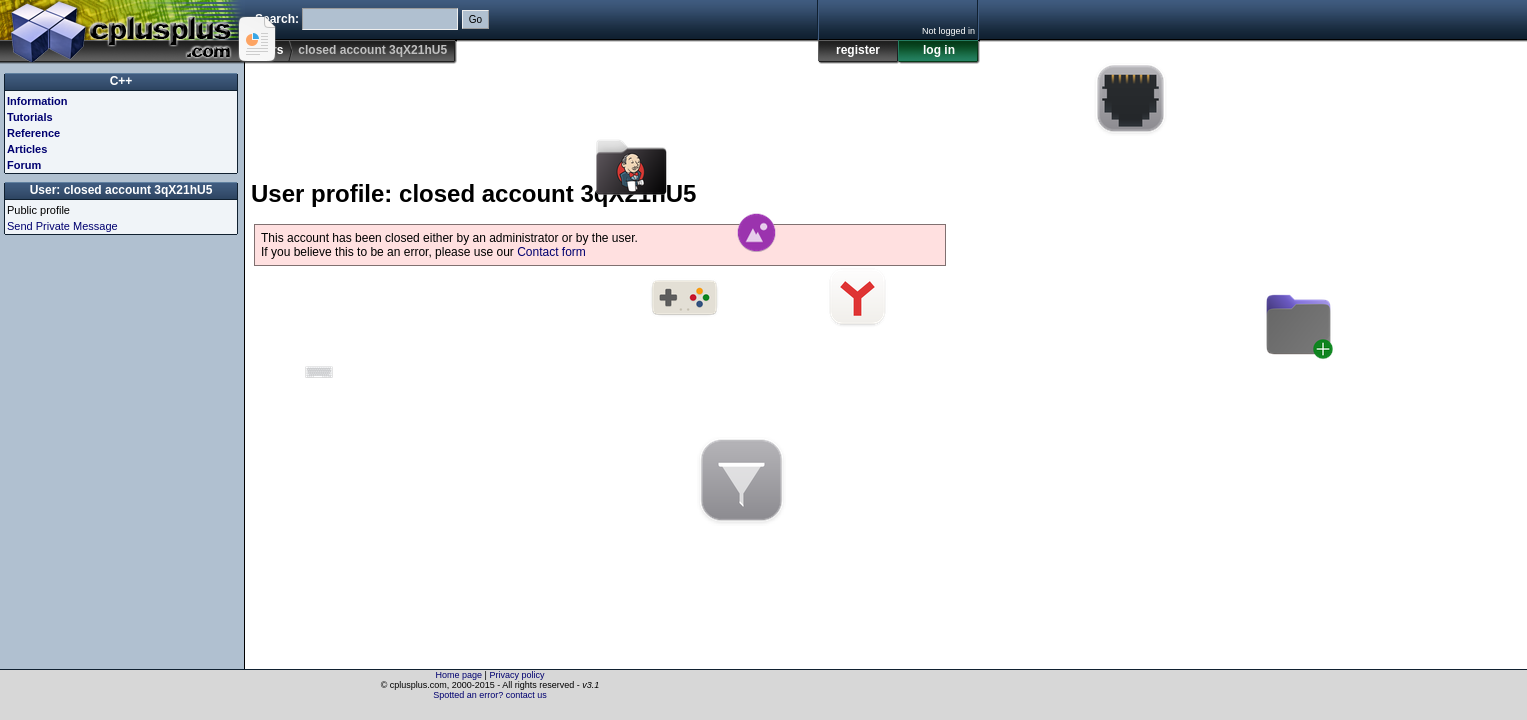 Image resolution: width=1527 pixels, height=720 pixels. I want to click on create a new folder, so click(1298, 324).